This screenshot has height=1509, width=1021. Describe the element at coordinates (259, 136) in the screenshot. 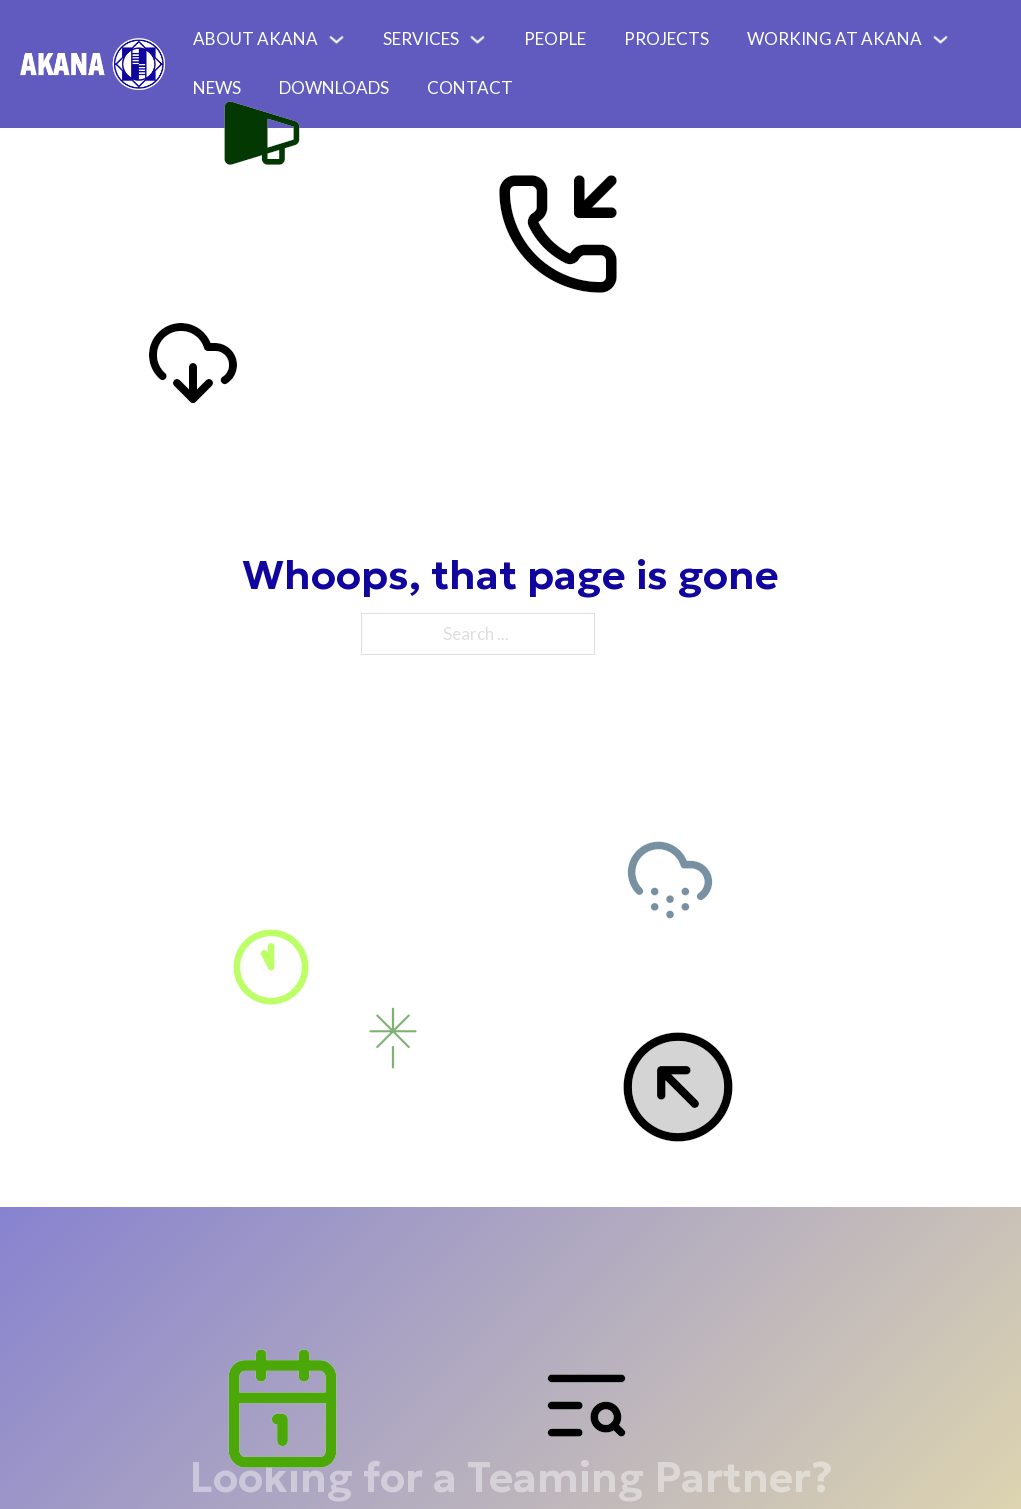

I see `make an announcement or broadcast` at that location.